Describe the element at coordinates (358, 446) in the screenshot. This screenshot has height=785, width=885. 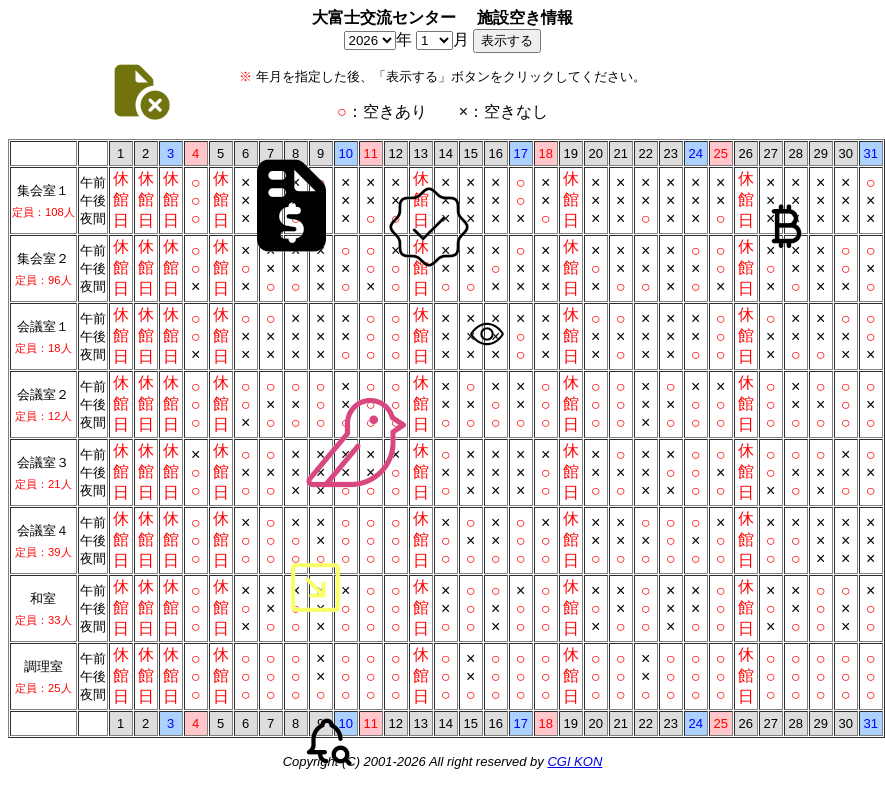
I see `access twitter or social media sharing` at that location.